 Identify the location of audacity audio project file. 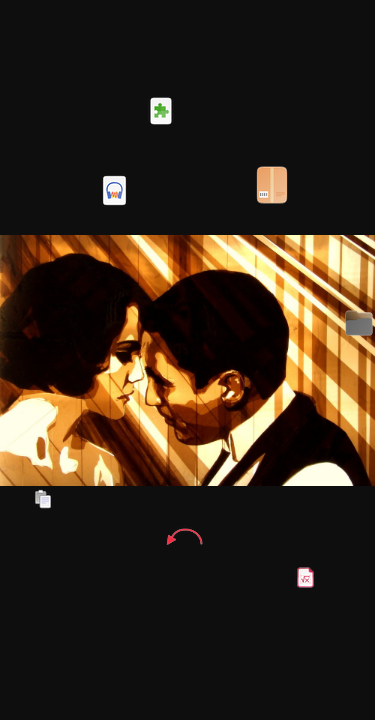
(114, 190).